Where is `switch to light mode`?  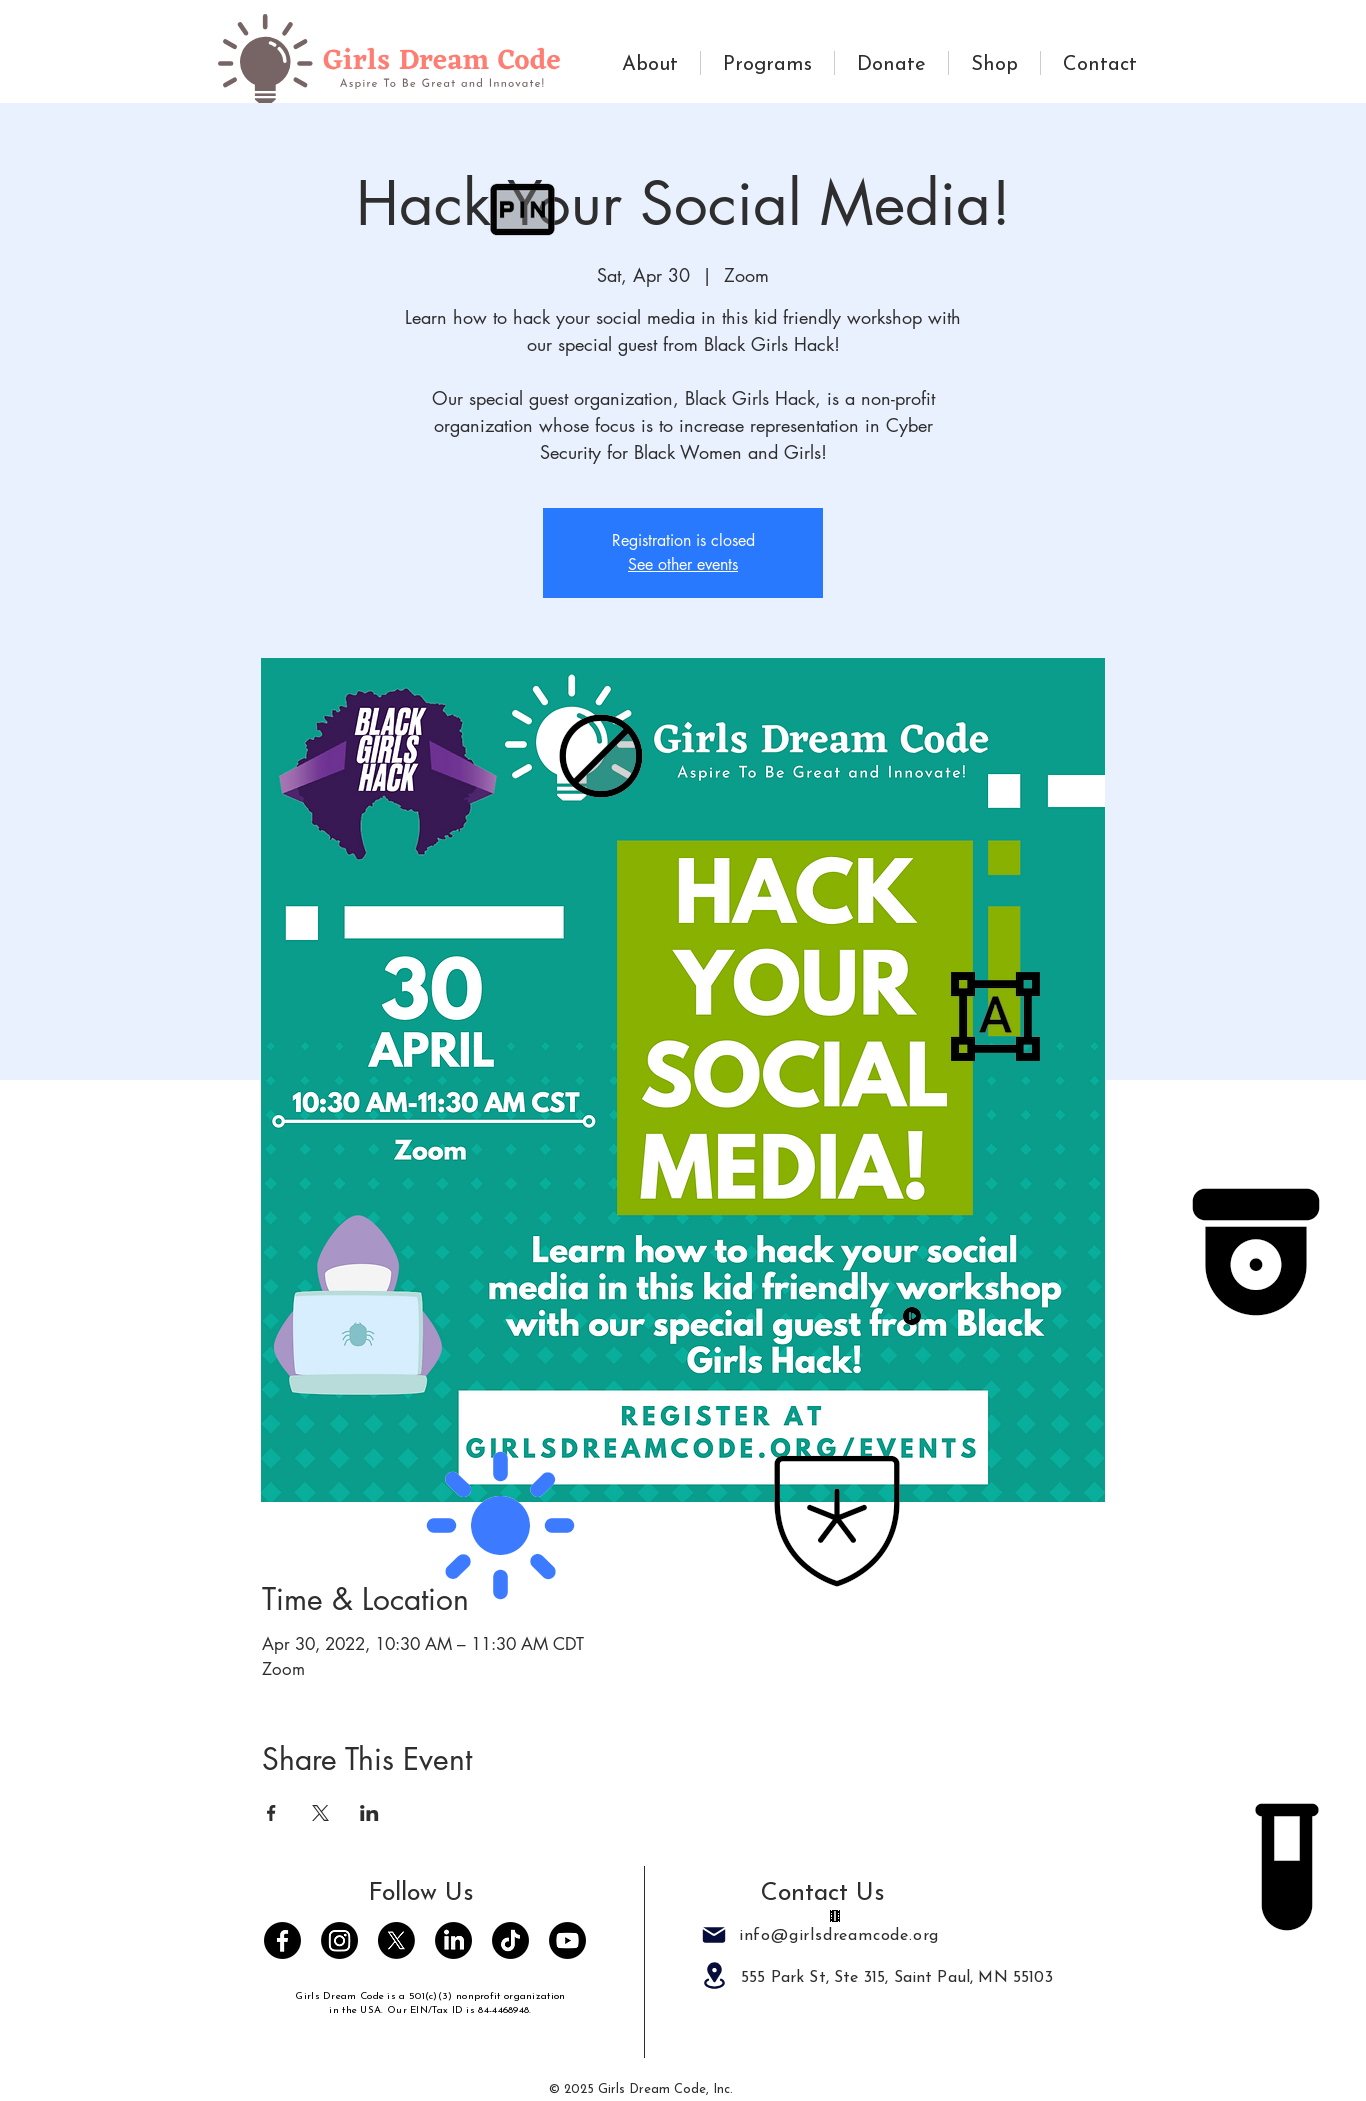
switch to light mode is located at coordinates (500, 1525).